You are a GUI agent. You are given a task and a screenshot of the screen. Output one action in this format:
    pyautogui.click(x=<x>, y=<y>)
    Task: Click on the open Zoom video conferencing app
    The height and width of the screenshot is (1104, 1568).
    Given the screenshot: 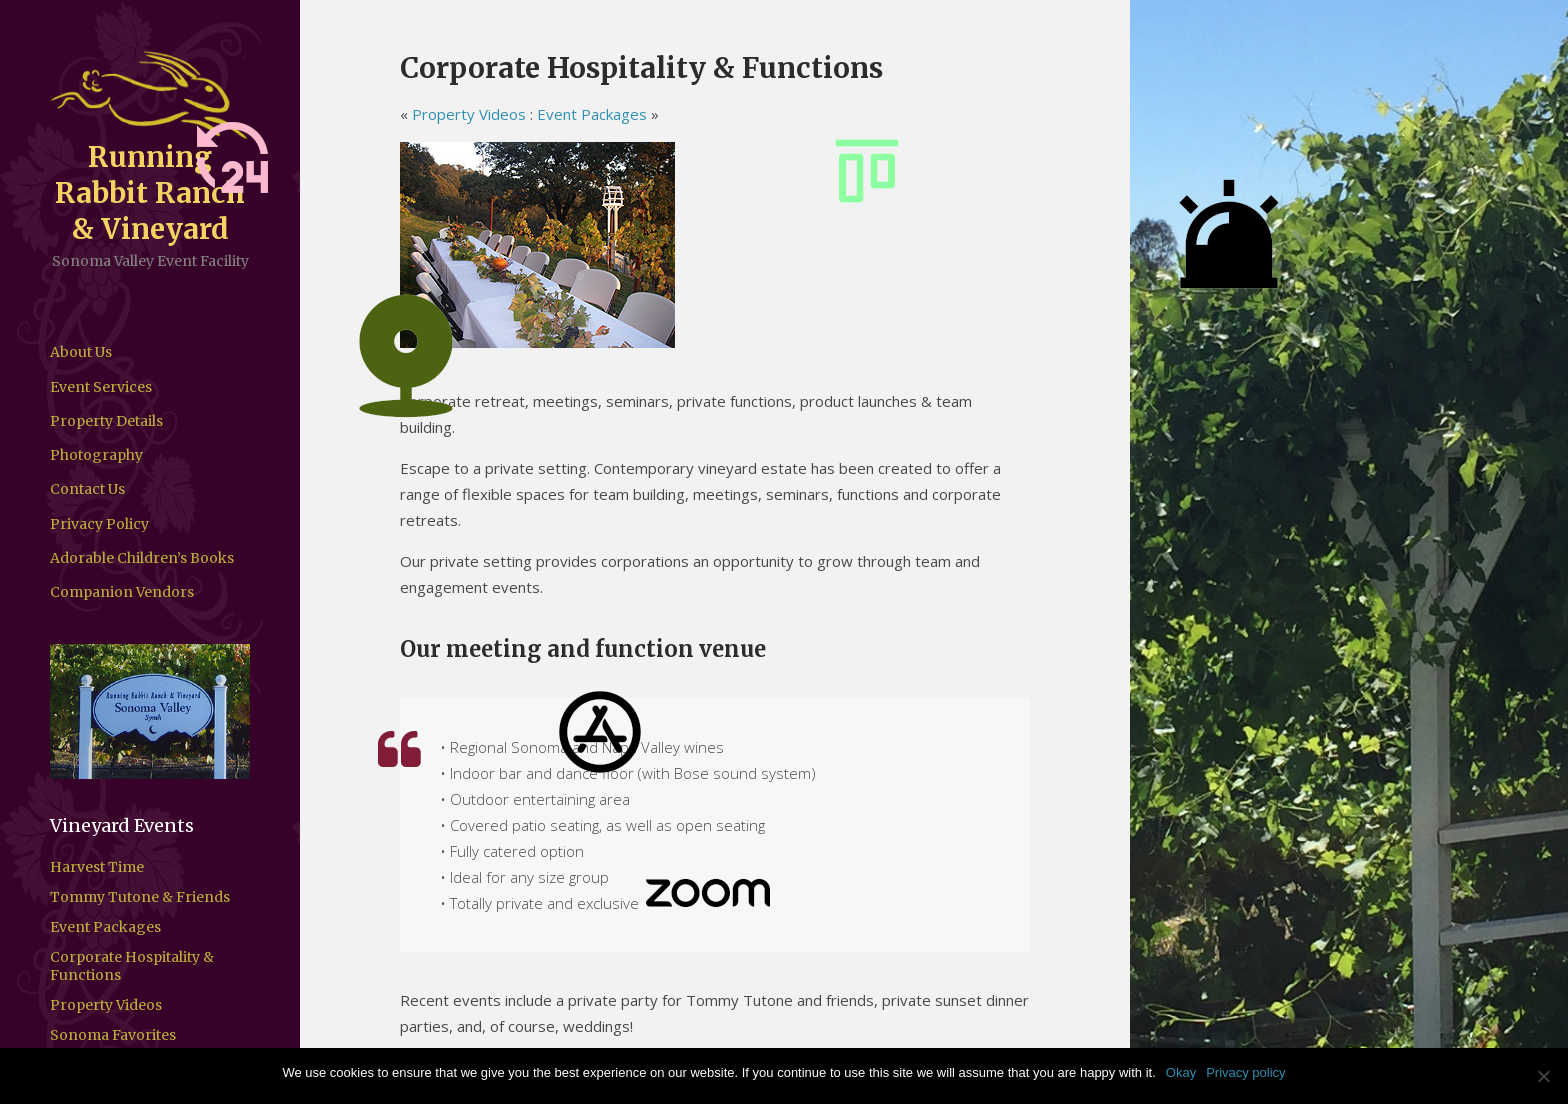 What is the action you would take?
    pyautogui.click(x=708, y=893)
    